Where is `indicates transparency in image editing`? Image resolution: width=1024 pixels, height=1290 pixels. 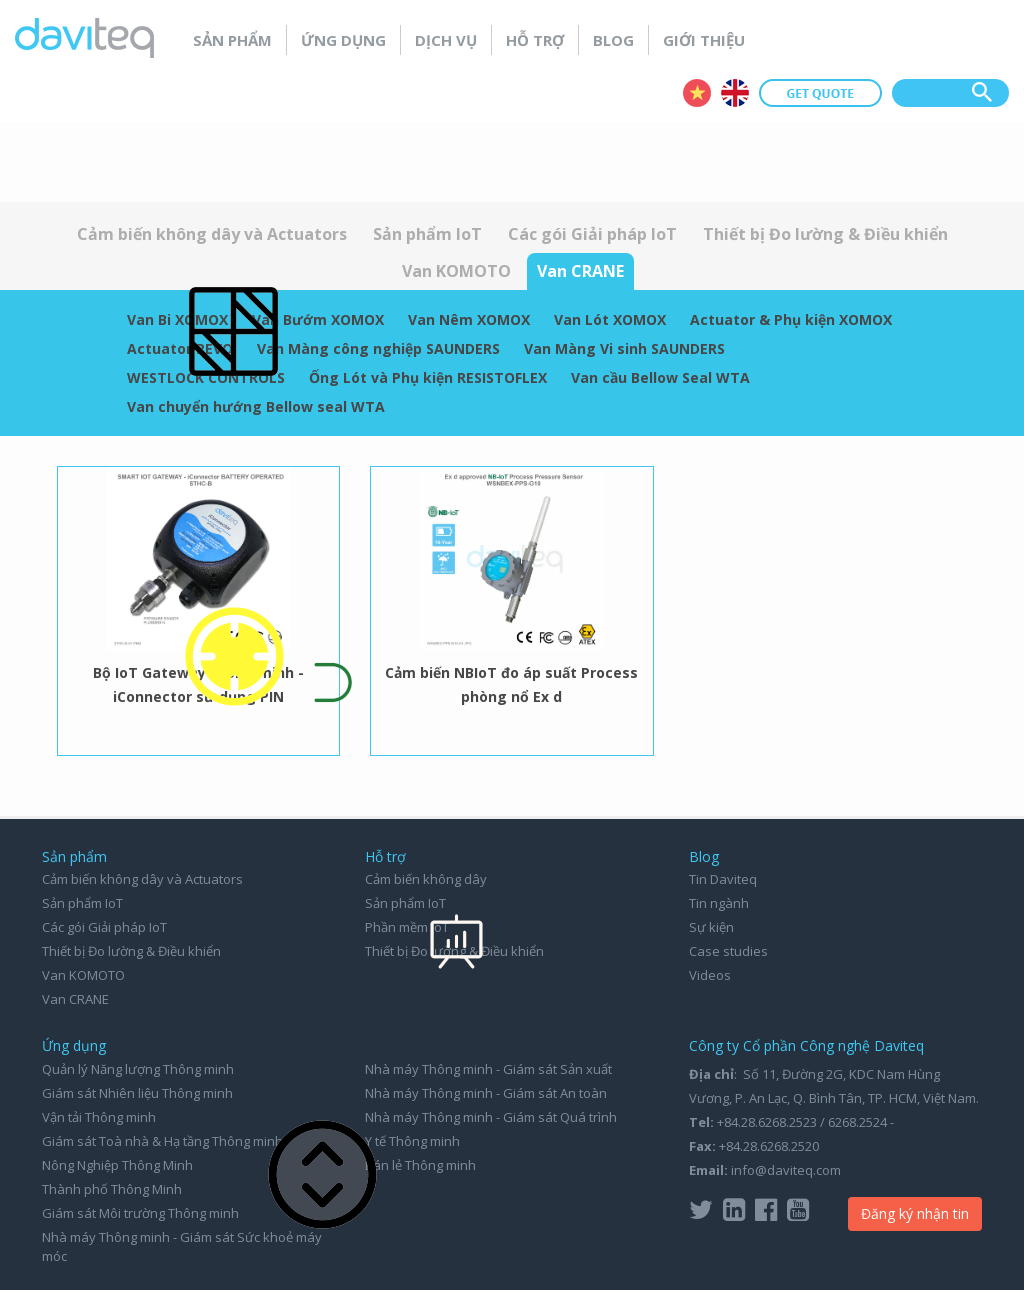
indicates transparency in image editing is located at coordinates (233, 331).